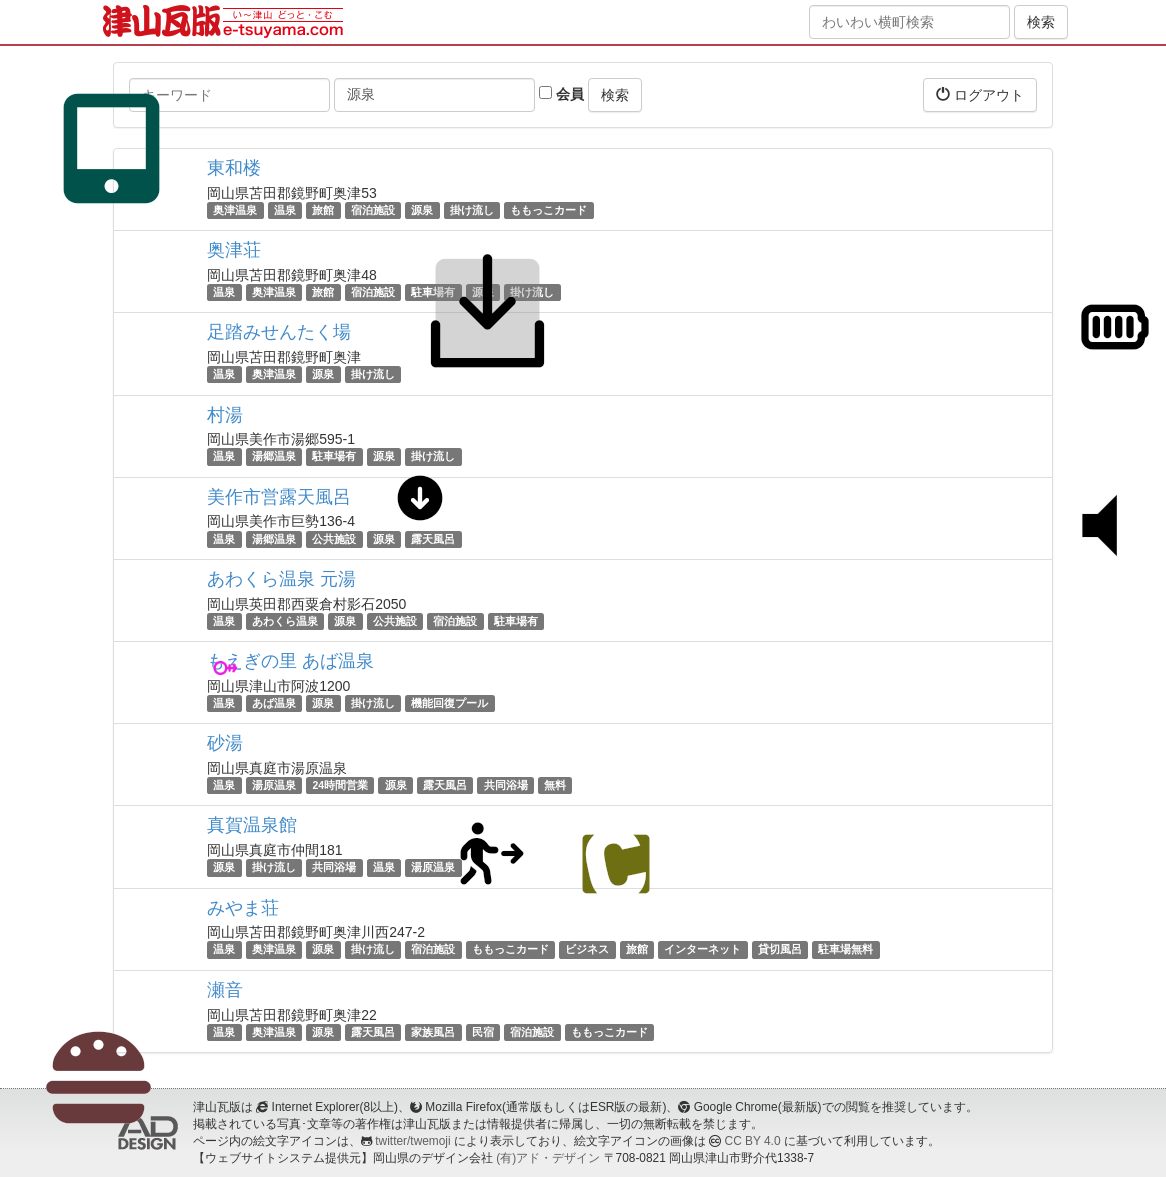 Image resolution: width=1166 pixels, height=1177 pixels. Describe the element at coordinates (111, 148) in the screenshot. I see `indicates tablet device compatibility` at that location.